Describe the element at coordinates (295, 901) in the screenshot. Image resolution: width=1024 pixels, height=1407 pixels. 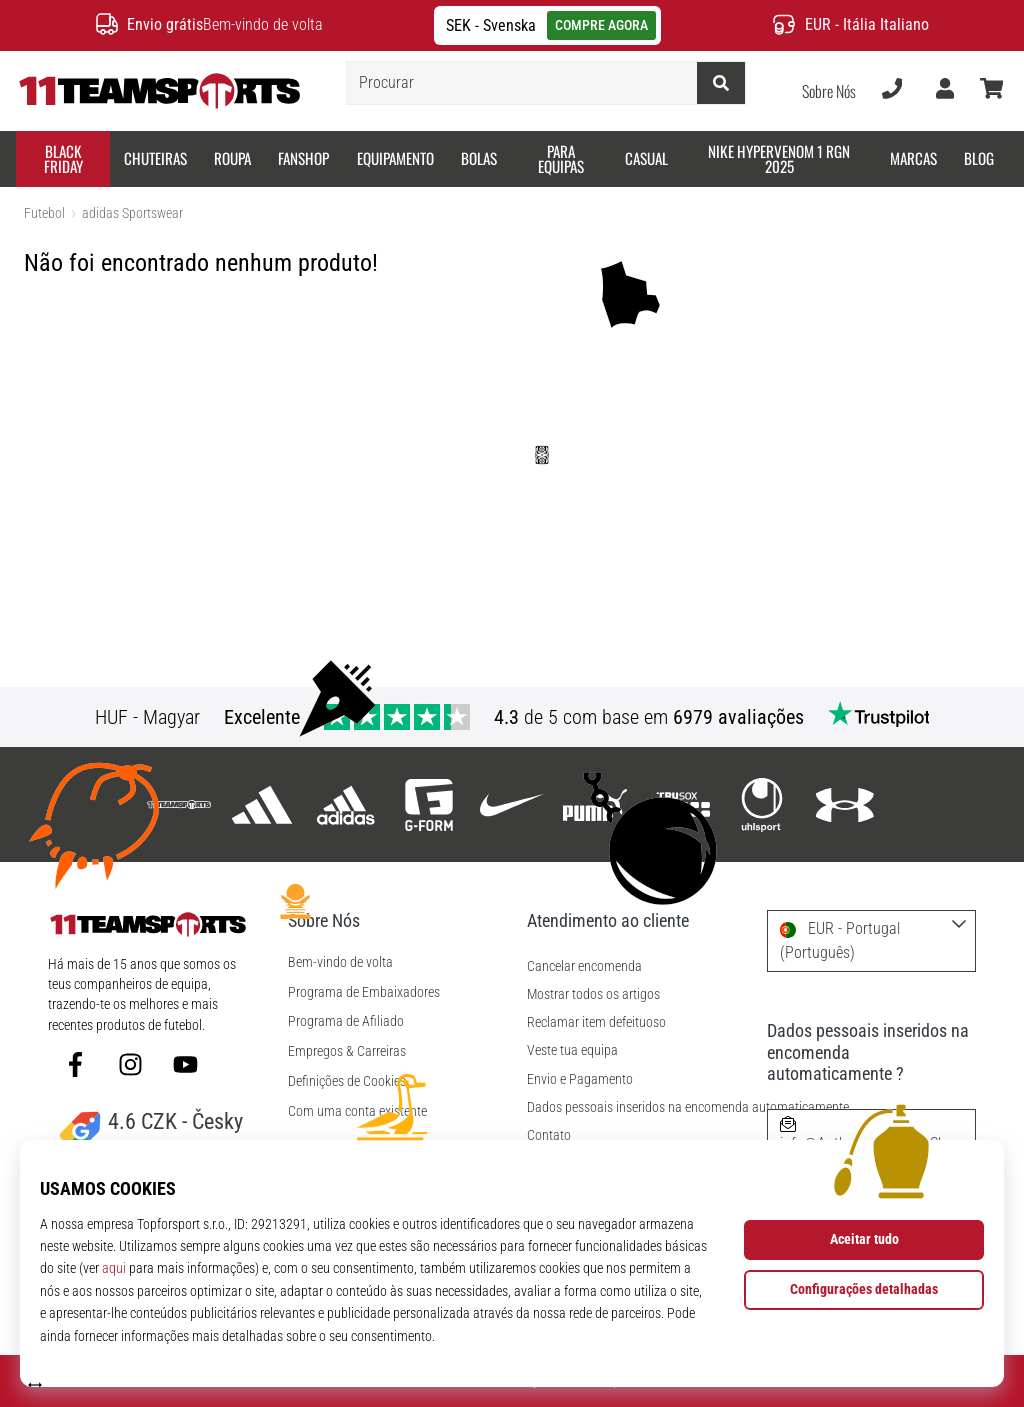
I see `access shrine or spiritual location features` at that location.